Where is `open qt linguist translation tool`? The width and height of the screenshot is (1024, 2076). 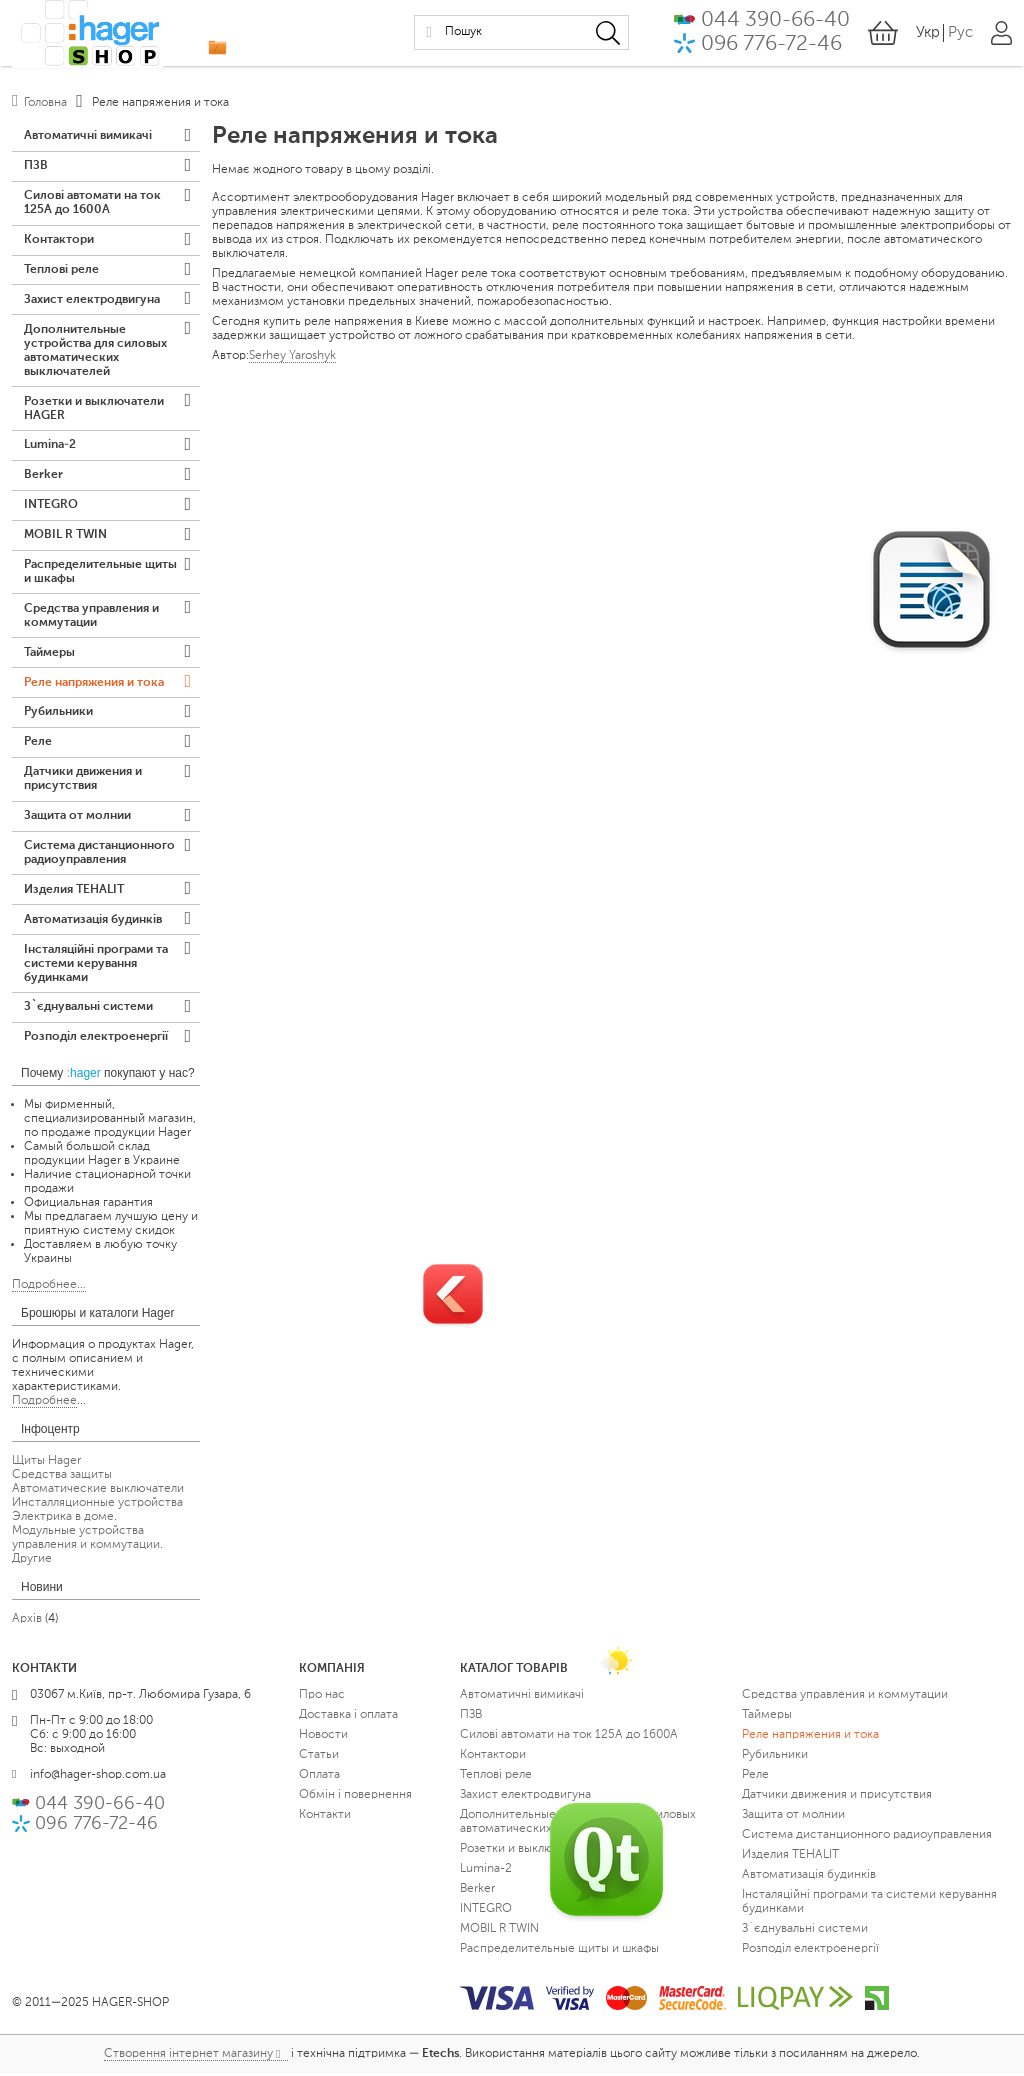 open qt linguist translation tool is located at coordinates (606, 1859).